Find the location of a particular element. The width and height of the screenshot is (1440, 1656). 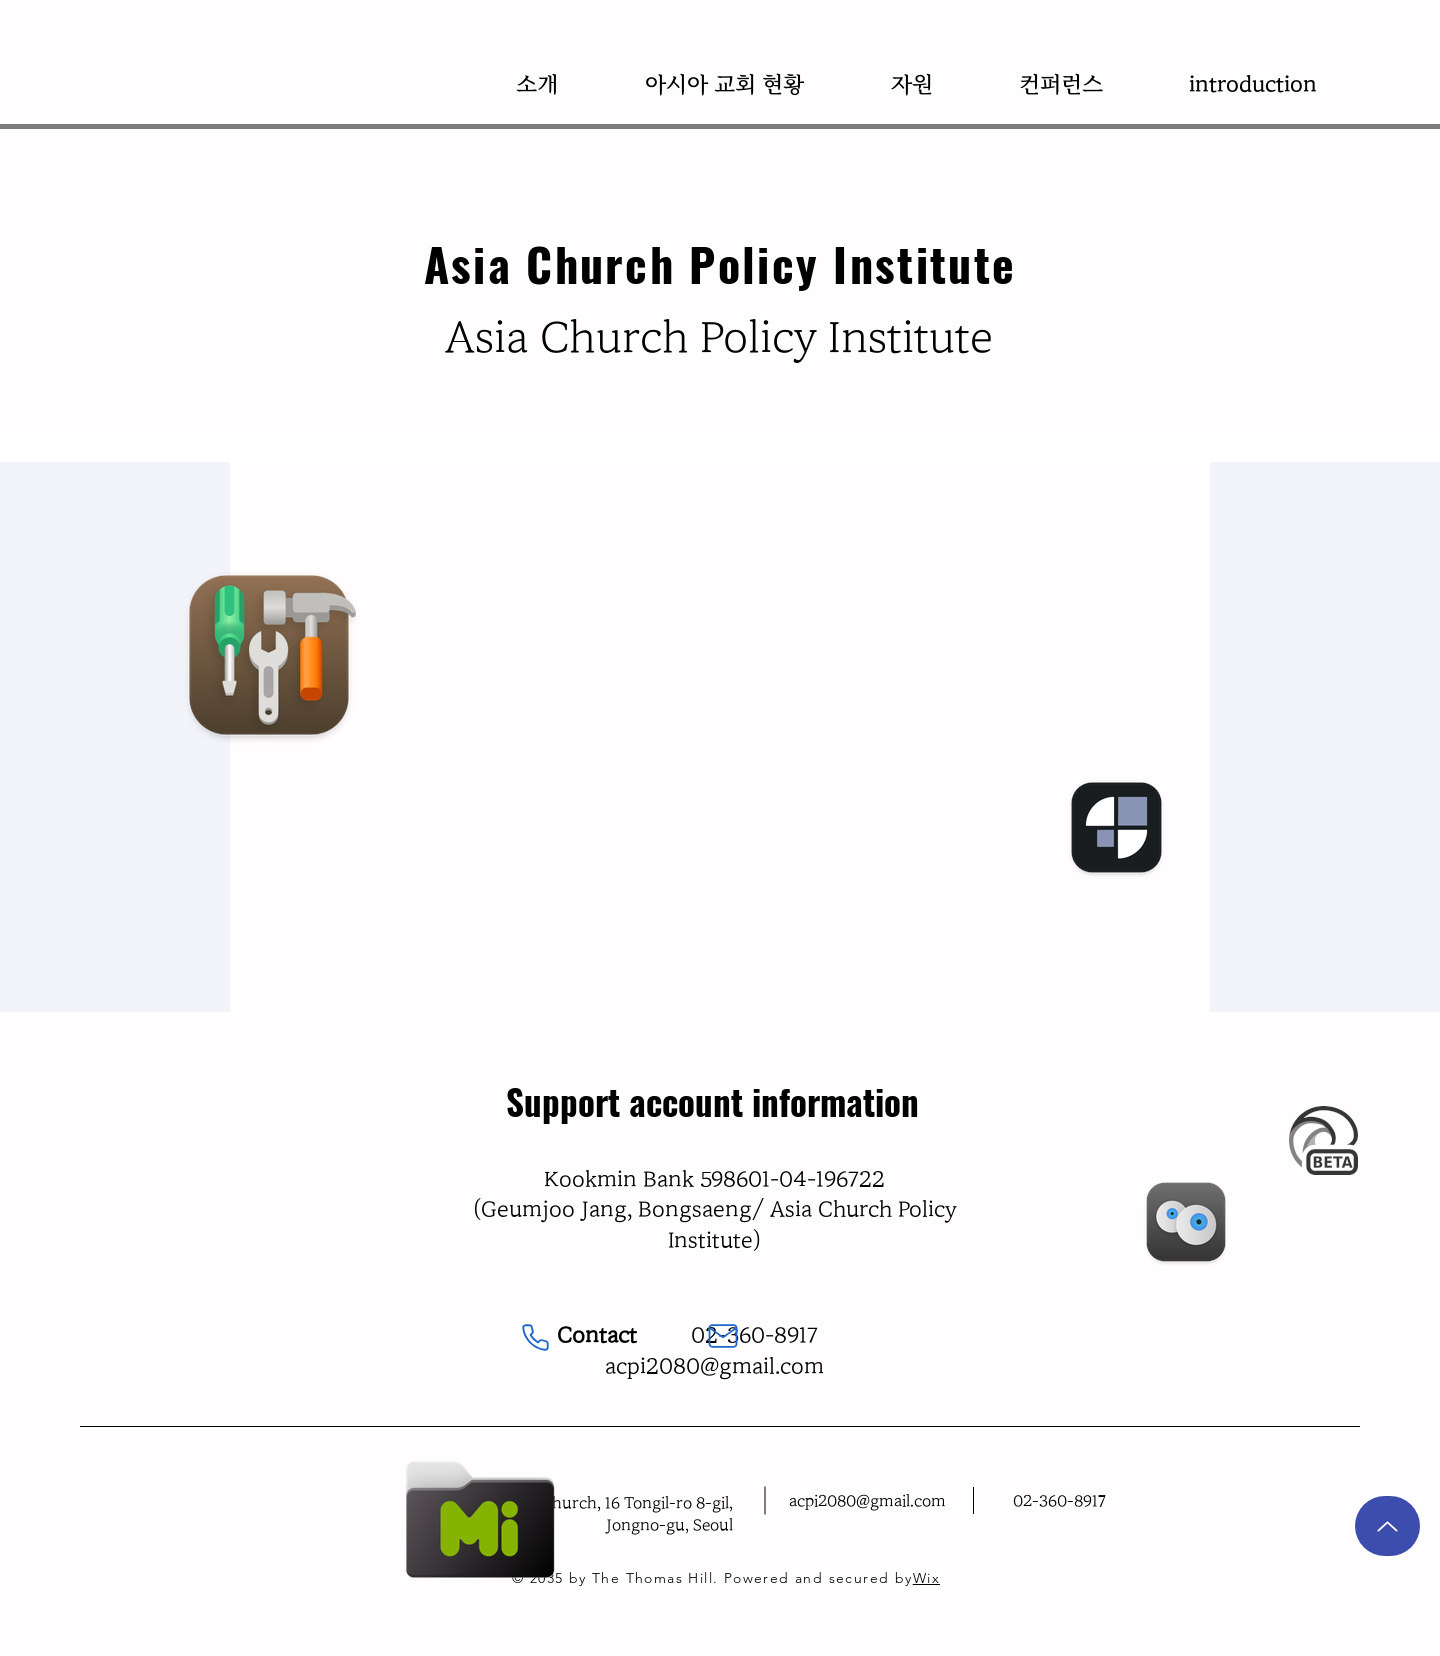

open microsoft edge beta browser is located at coordinates (1323, 1140).